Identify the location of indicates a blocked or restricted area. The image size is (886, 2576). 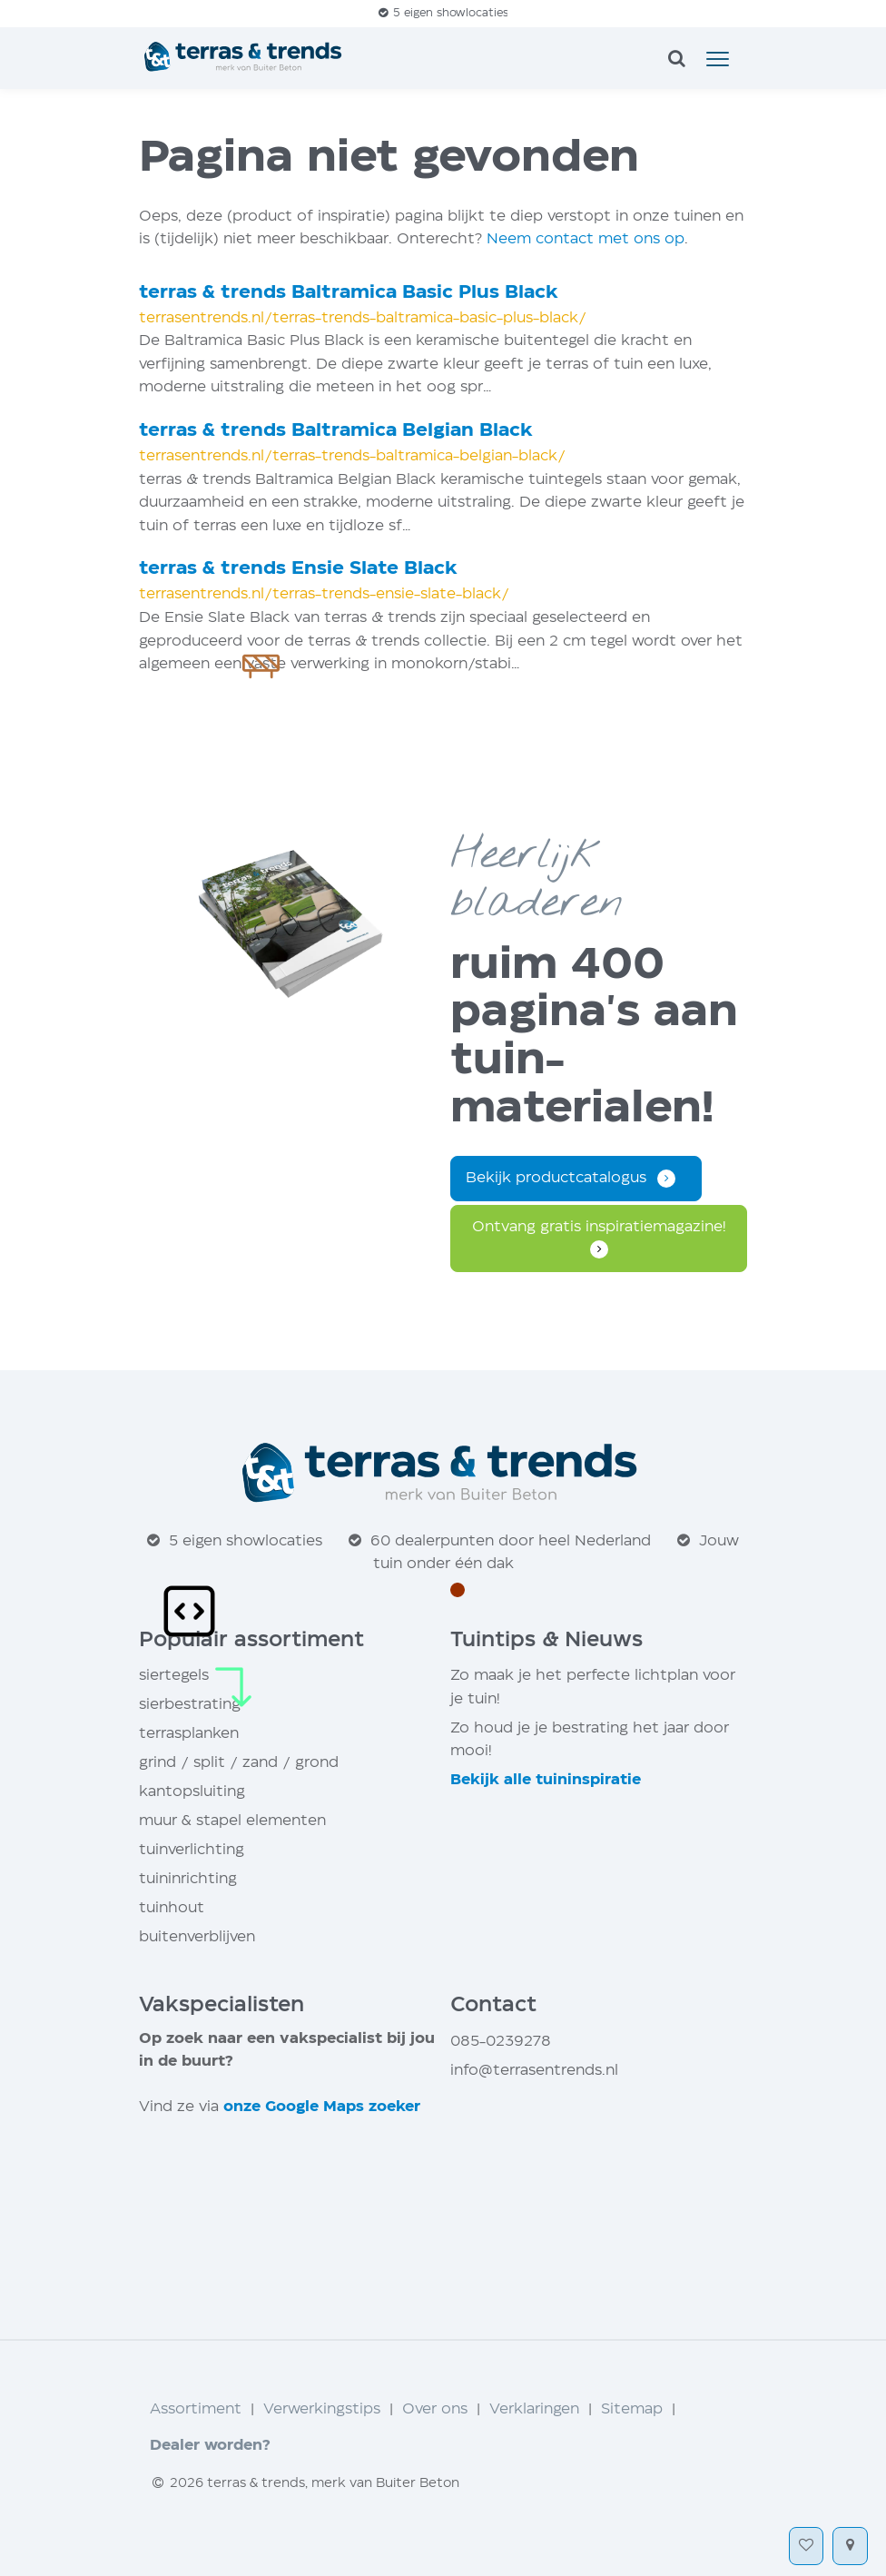
(261, 665).